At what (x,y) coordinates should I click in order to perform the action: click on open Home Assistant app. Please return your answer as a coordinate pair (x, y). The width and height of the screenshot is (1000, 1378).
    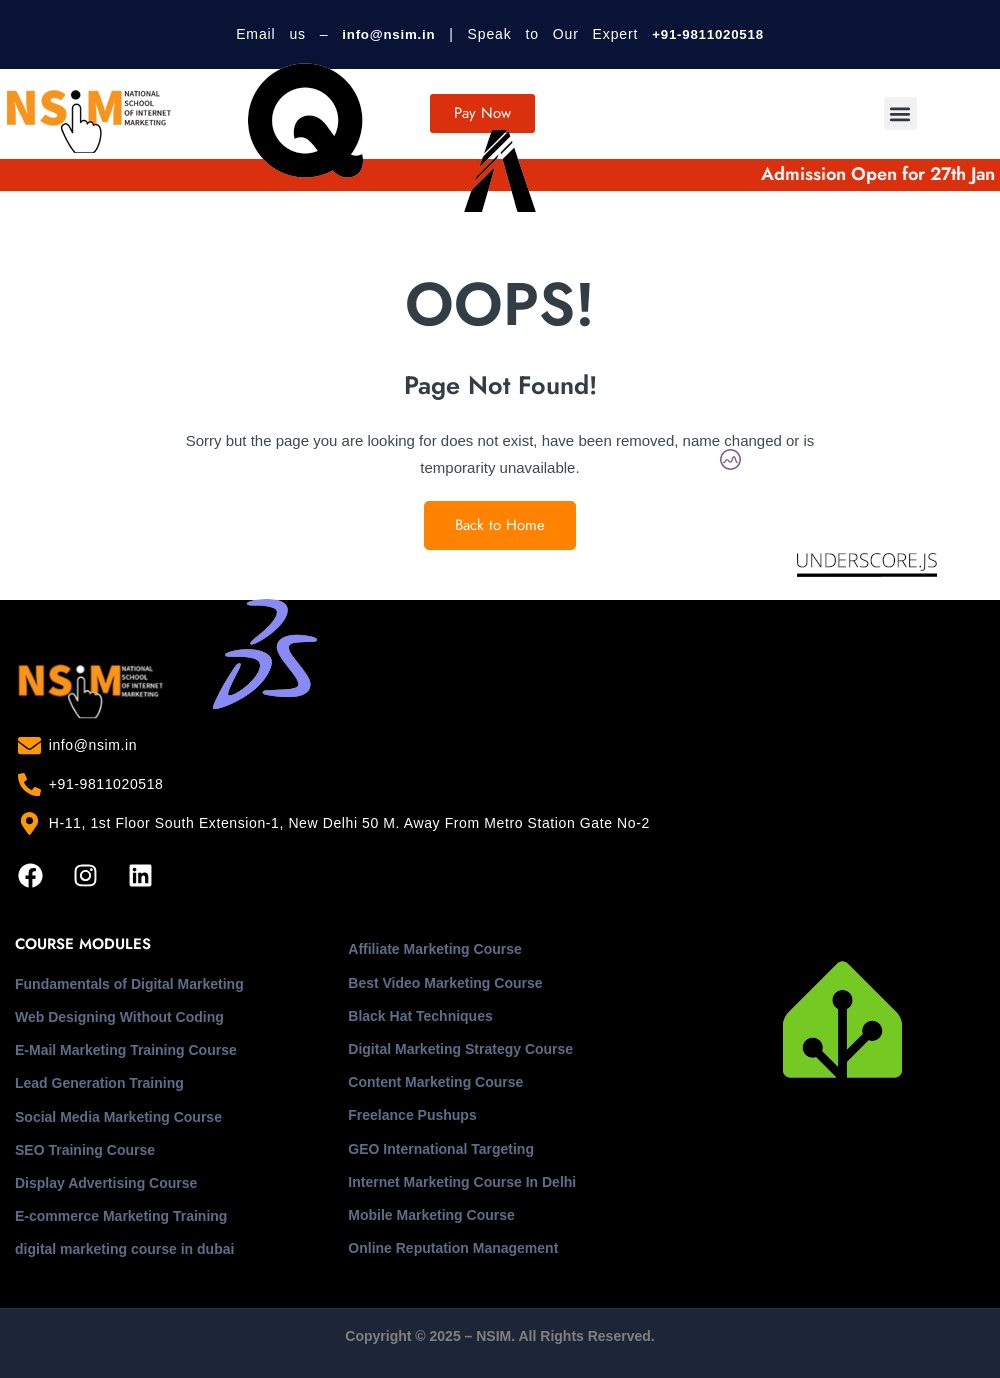
    Looking at the image, I should click on (842, 1019).